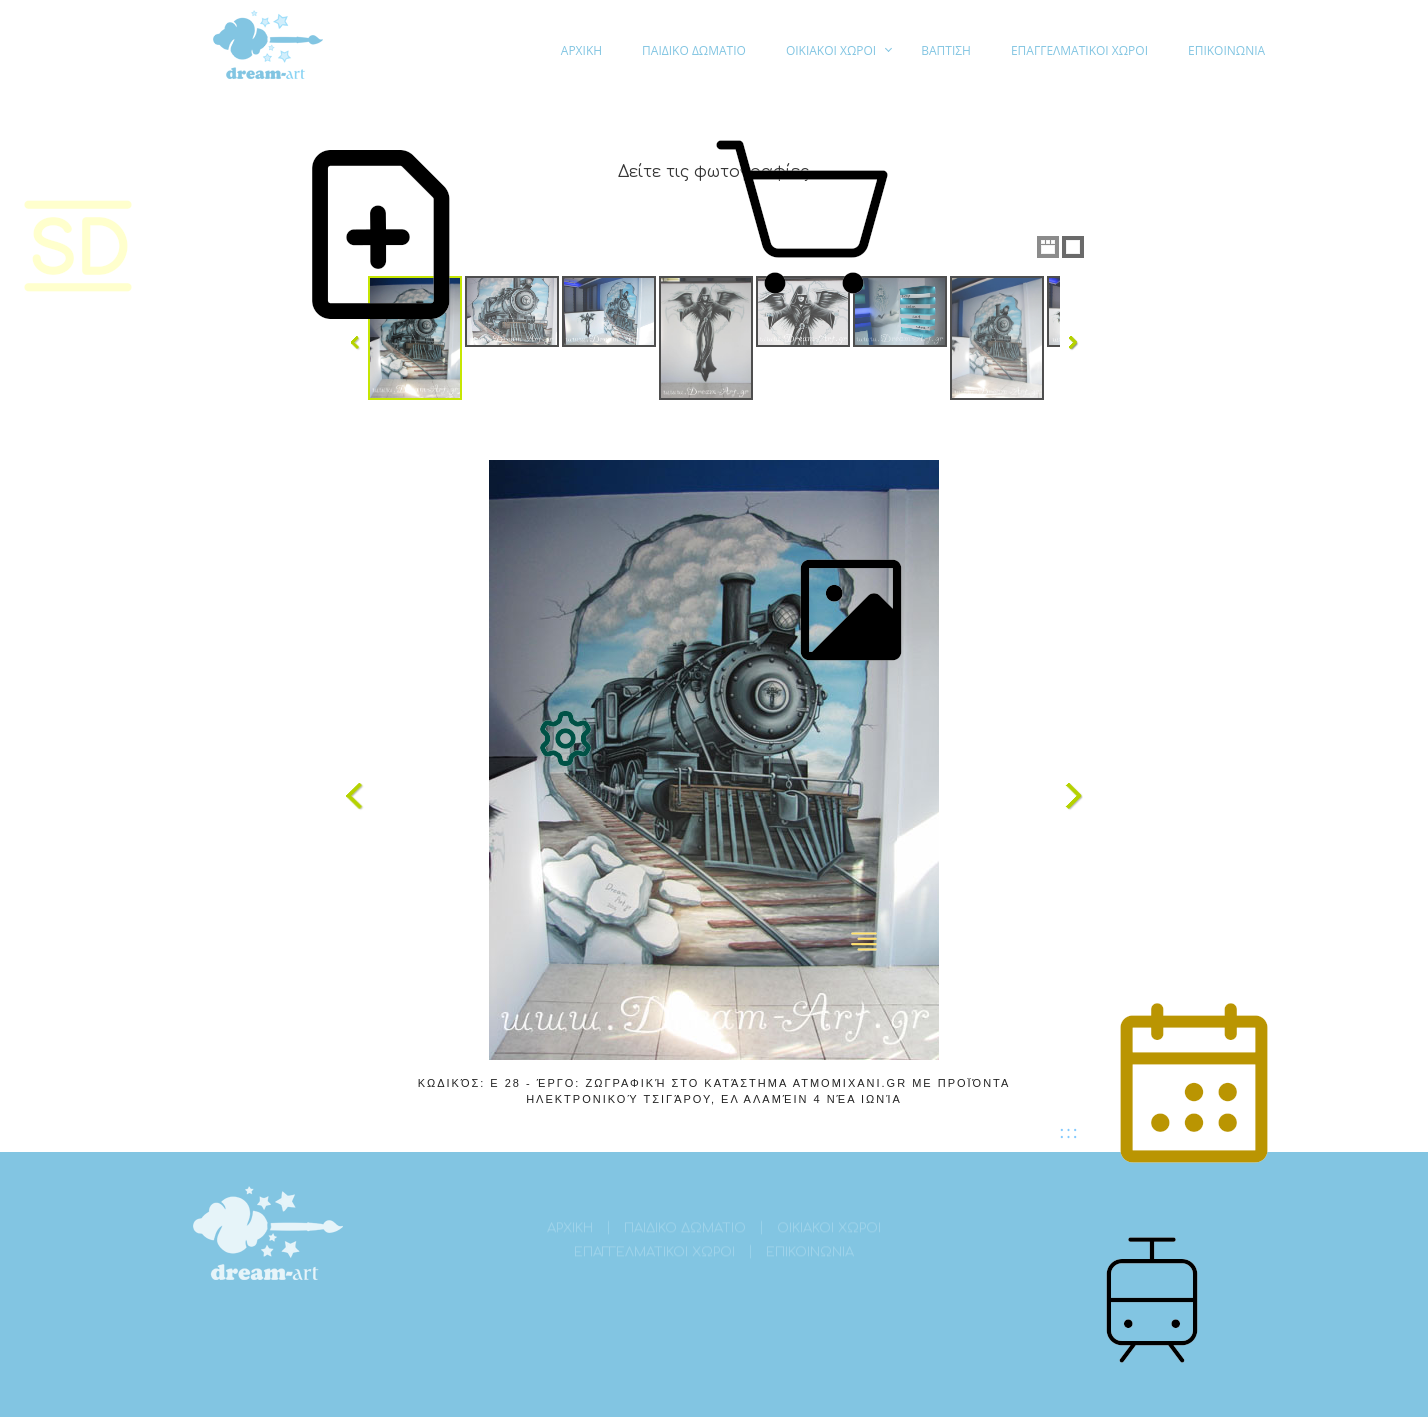  I want to click on access settings or preferences, so click(565, 738).